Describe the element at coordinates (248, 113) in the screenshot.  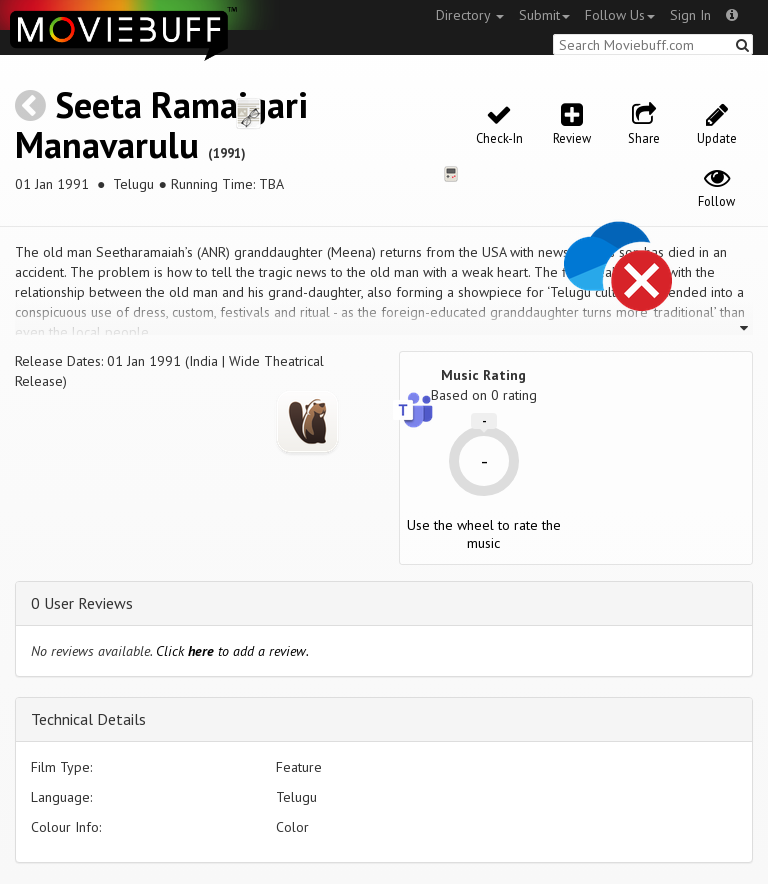
I see `open the documents app` at that location.